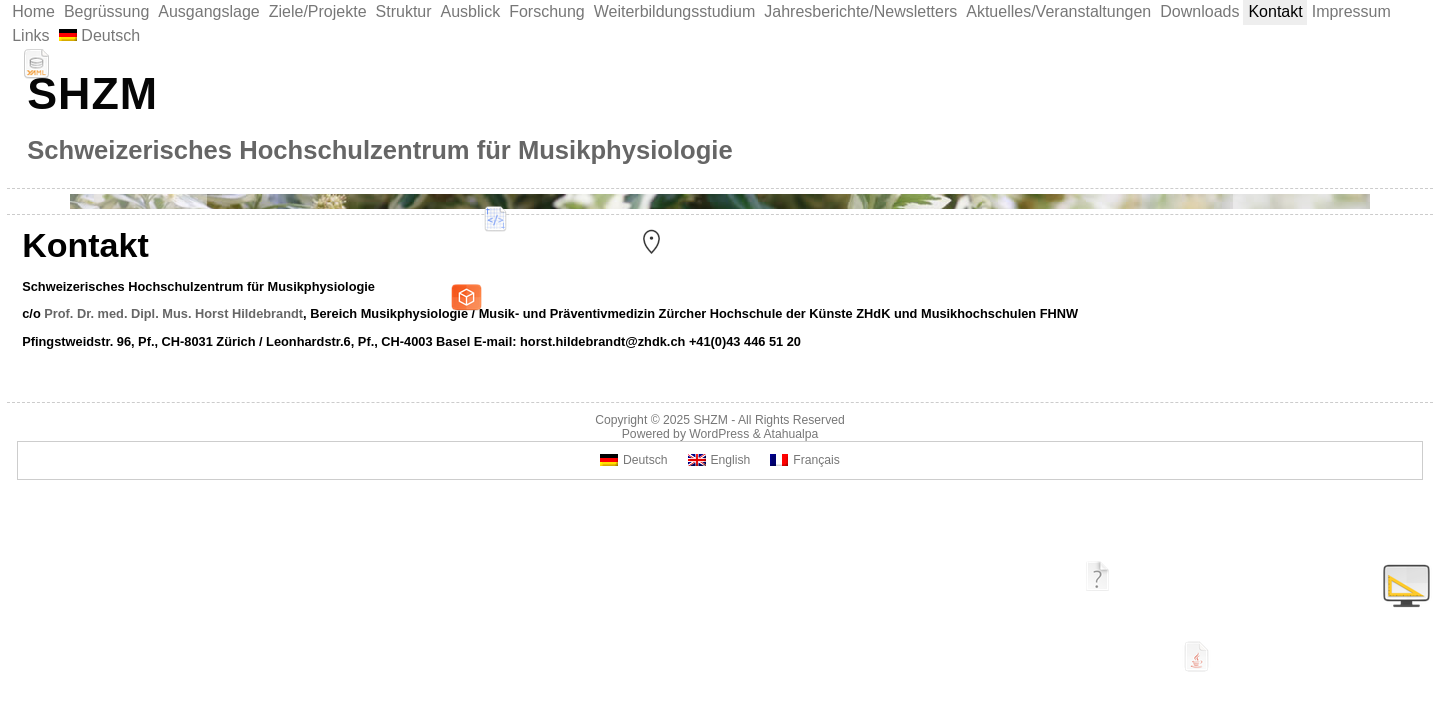  What do you see at coordinates (651, 241) in the screenshot?
I see `access location settings` at bounding box center [651, 241].